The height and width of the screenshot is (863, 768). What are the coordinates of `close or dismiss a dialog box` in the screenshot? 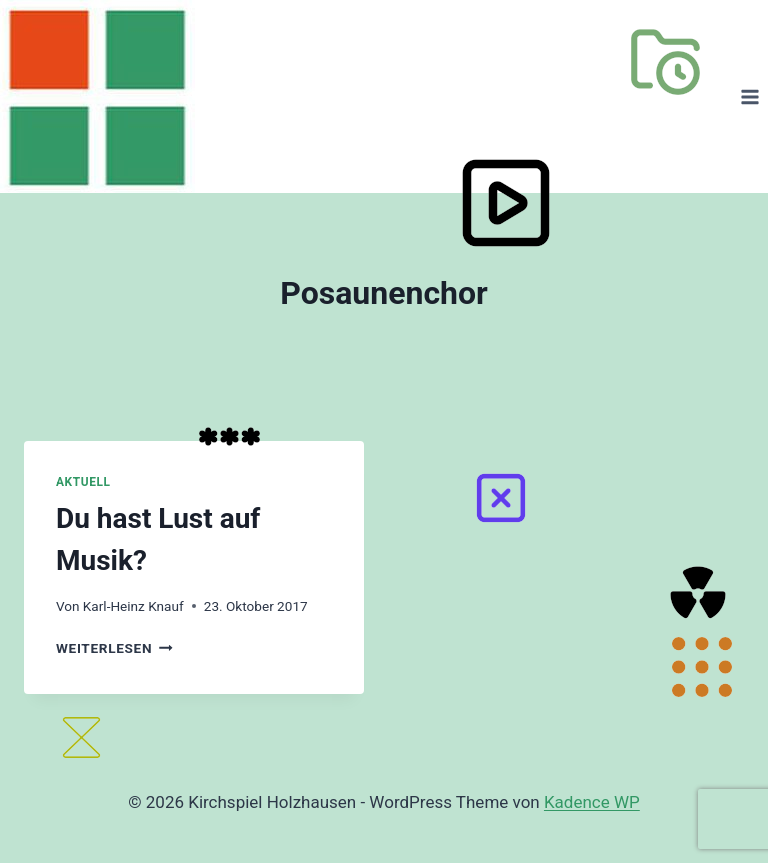 It's located at (501, 498).